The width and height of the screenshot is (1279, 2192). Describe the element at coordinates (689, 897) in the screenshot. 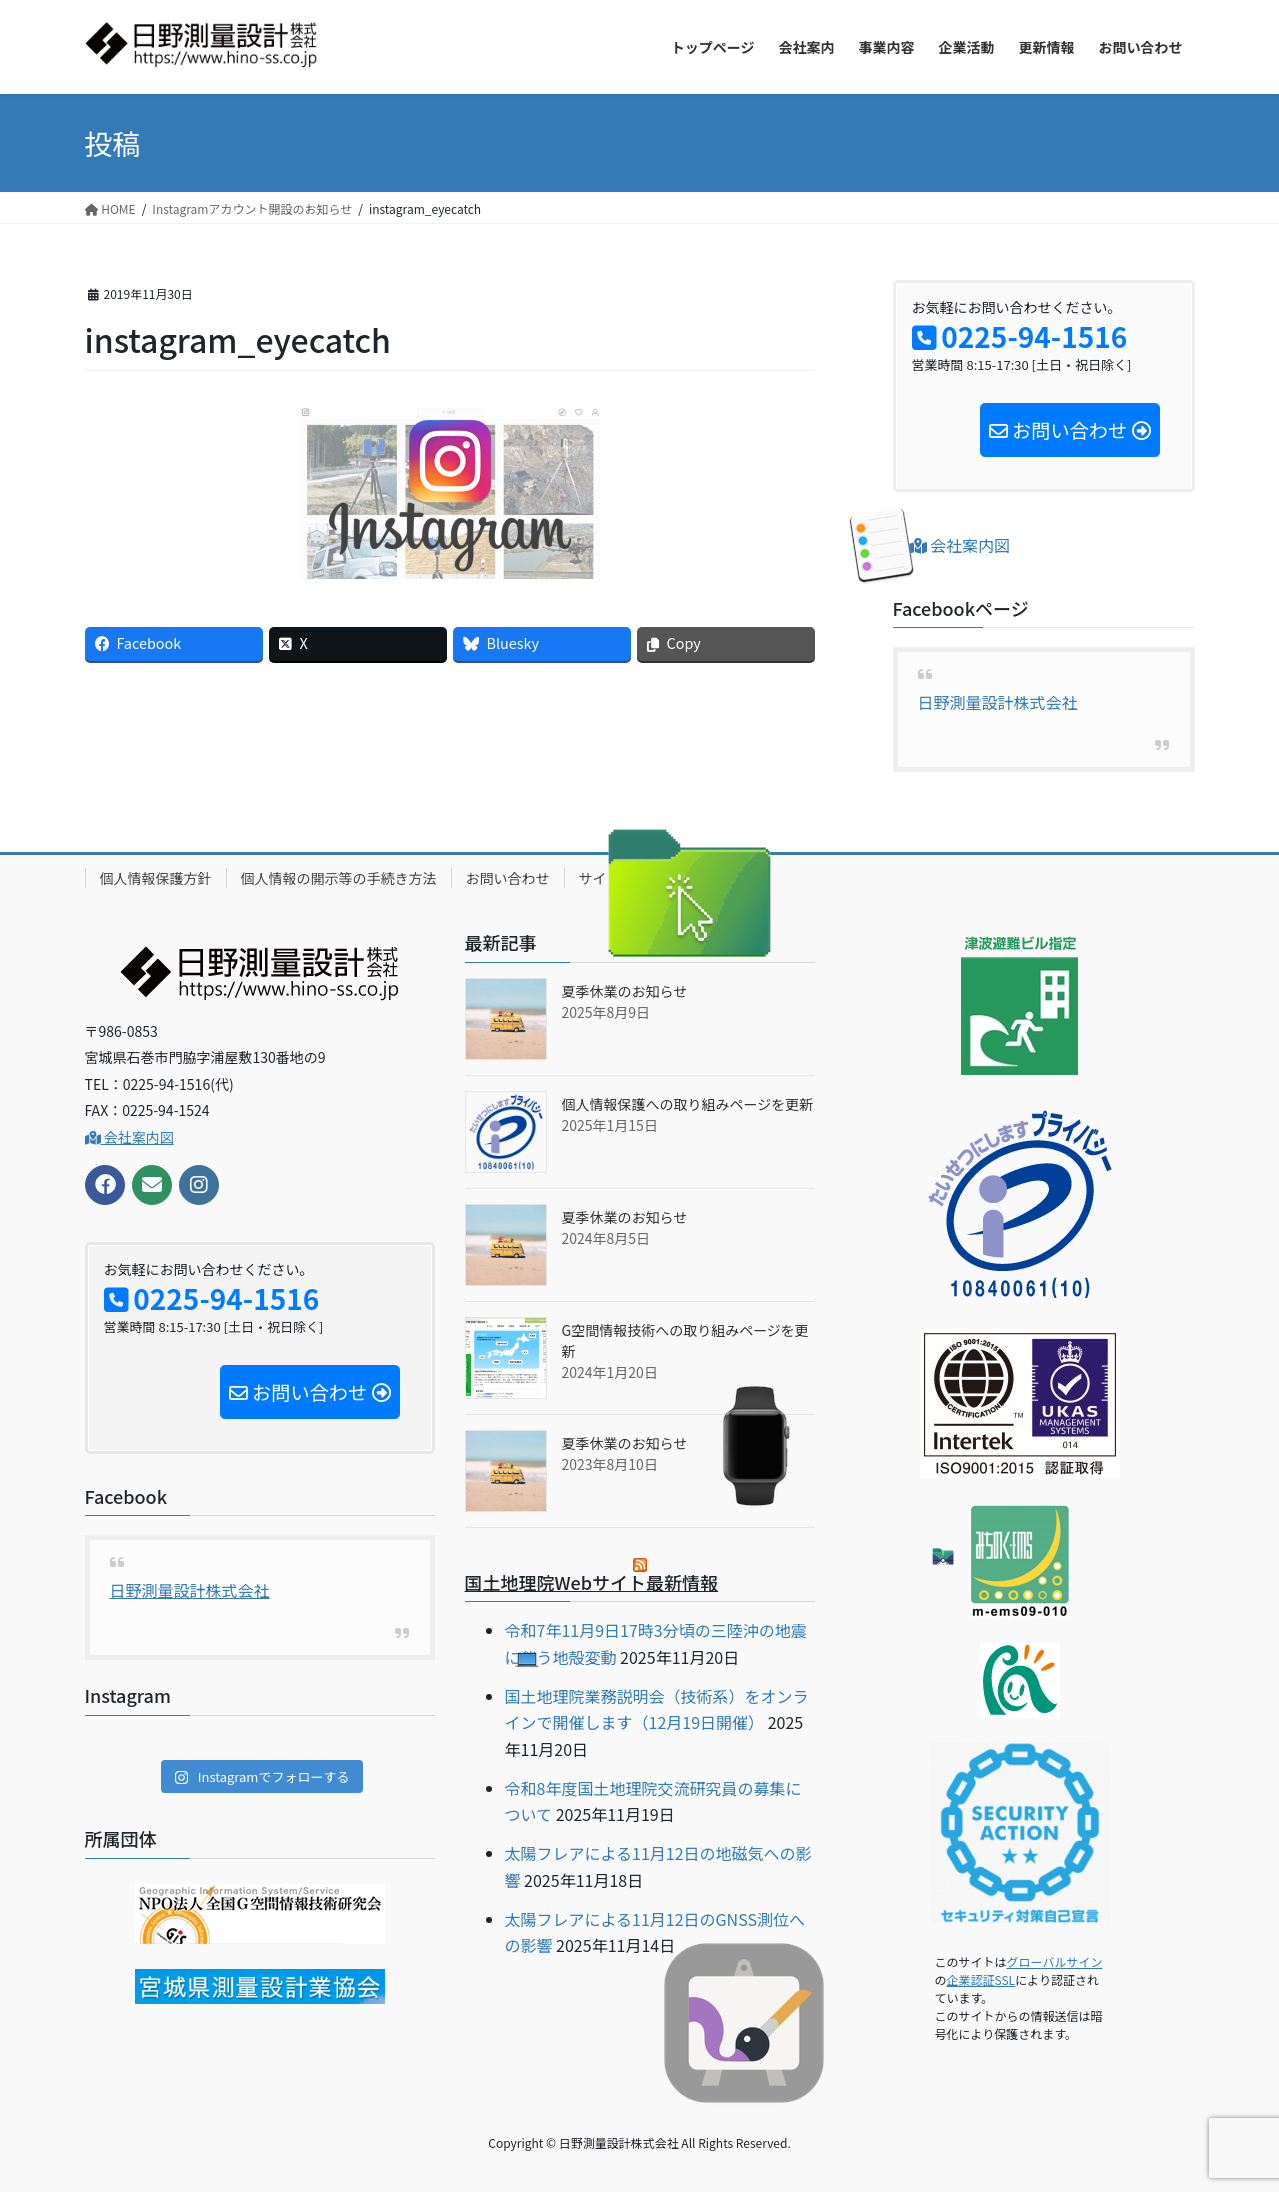

I see `folder containing cursor or pointer assets` at that location.